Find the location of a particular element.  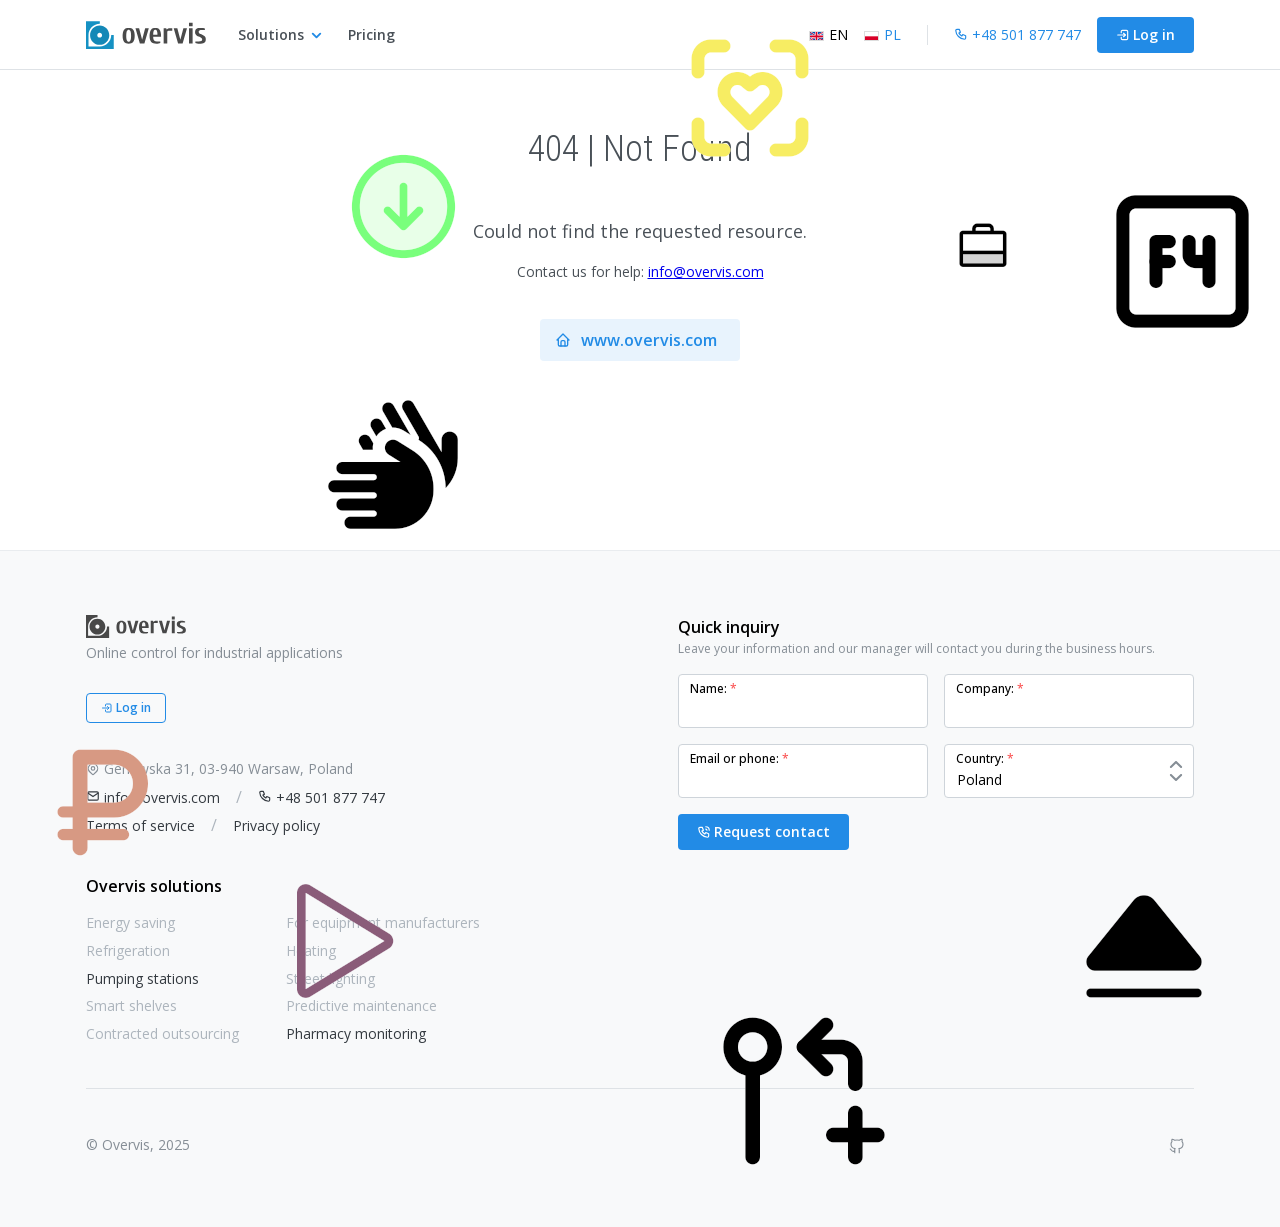

indicates russian ruble currency is located at coordinates (106, 802).